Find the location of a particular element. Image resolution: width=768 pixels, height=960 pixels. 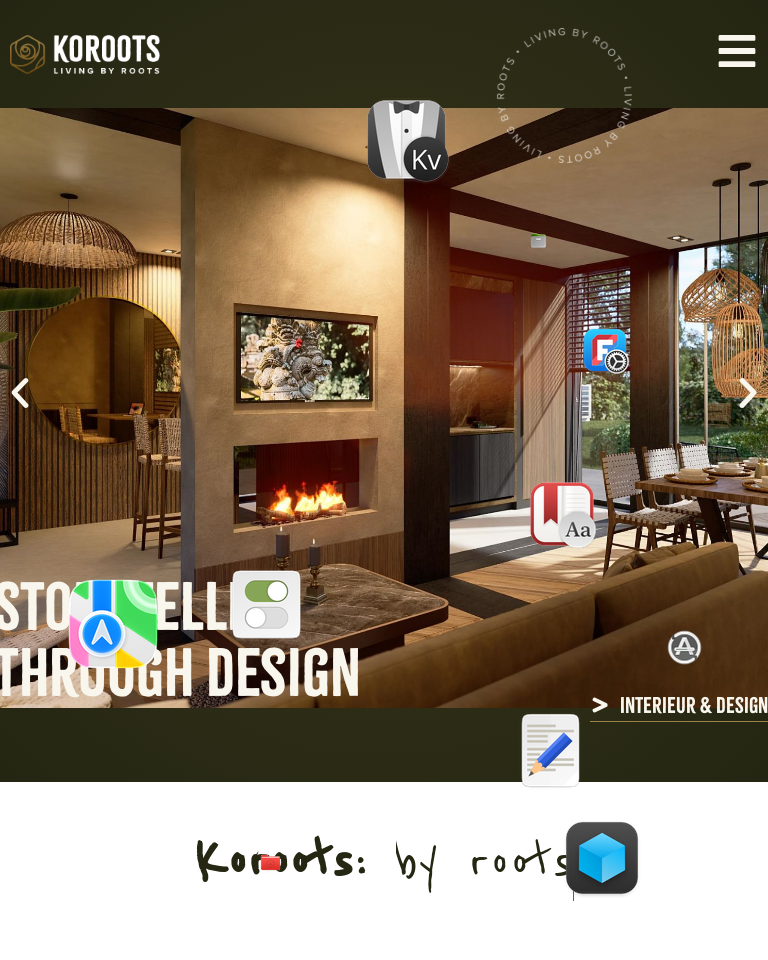

open the text editor application is located at coordinates (550, 750).